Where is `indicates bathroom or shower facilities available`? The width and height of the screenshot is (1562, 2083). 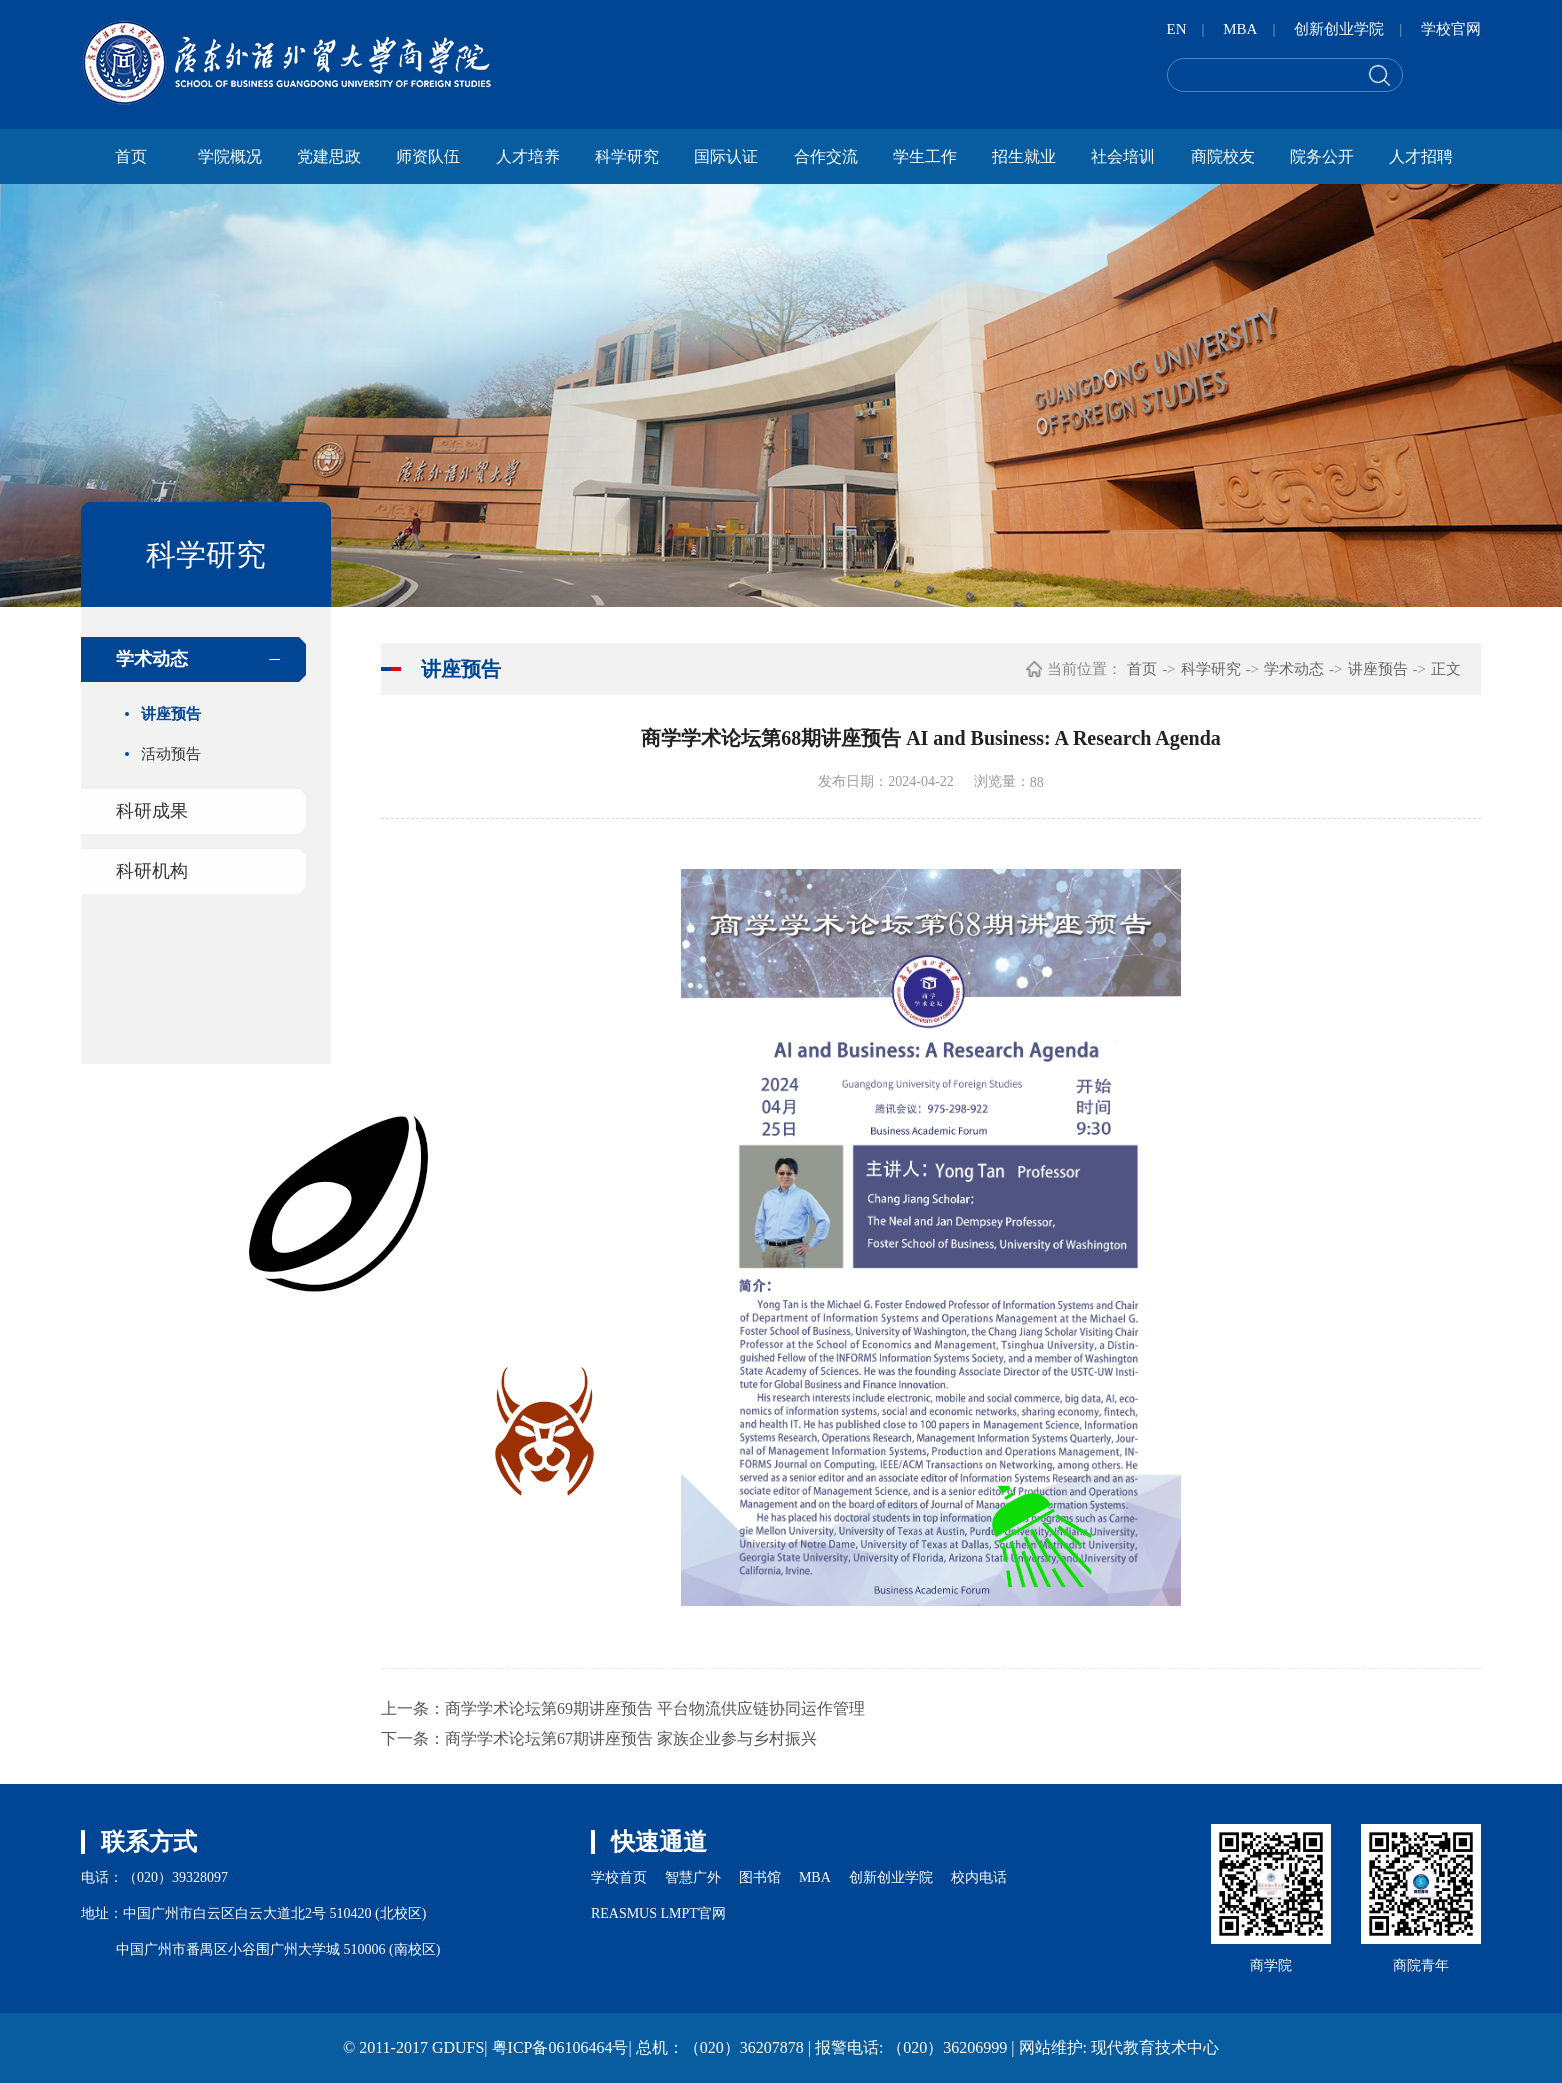 indicates bathroom or shower facilities available is located at coordinates (1040, 1536).